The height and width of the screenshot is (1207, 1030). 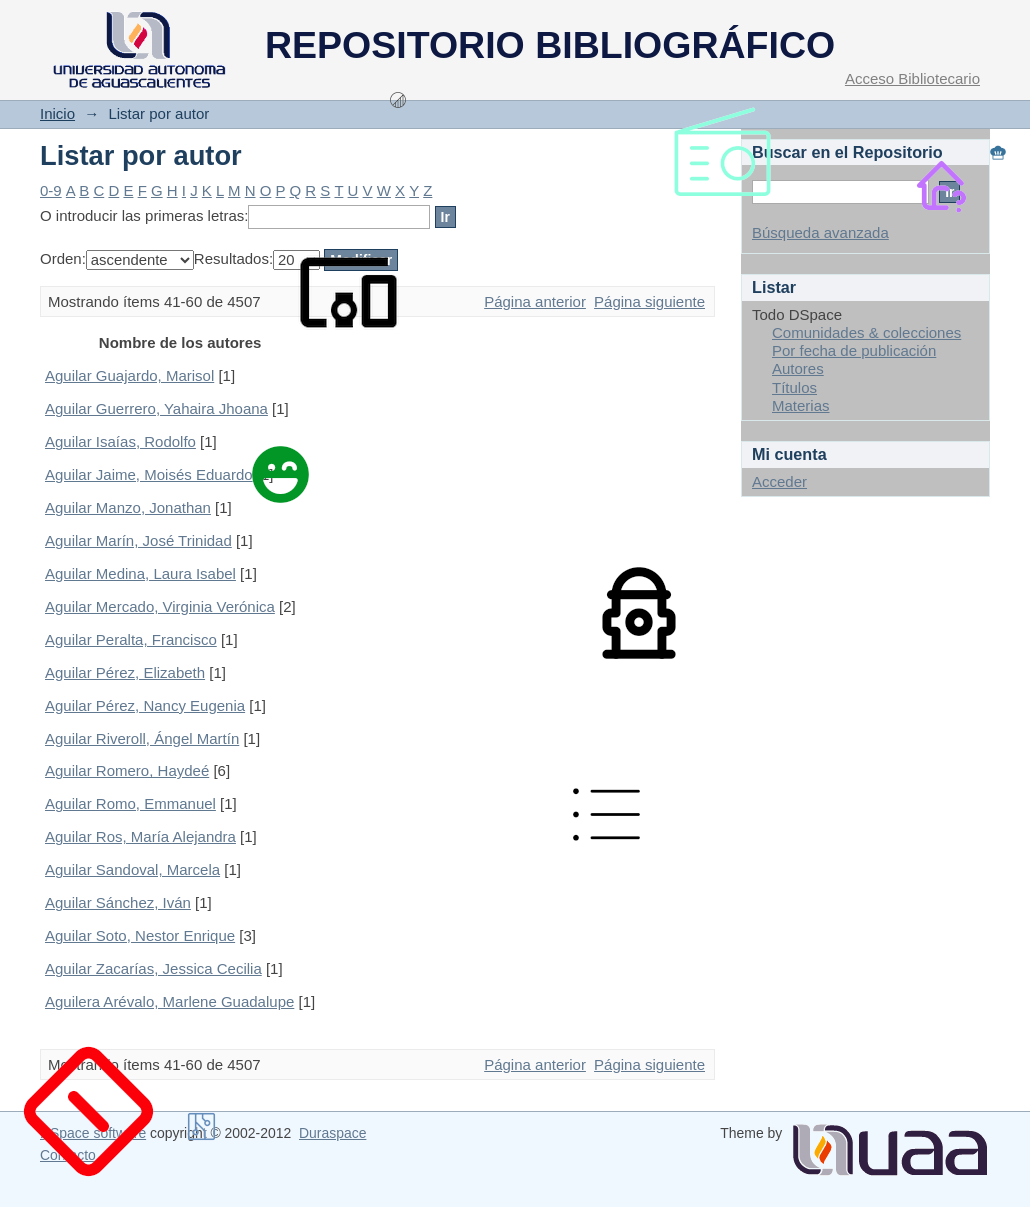 I want to click on indicates fire safety equipment location, so click(x=639, y=613).